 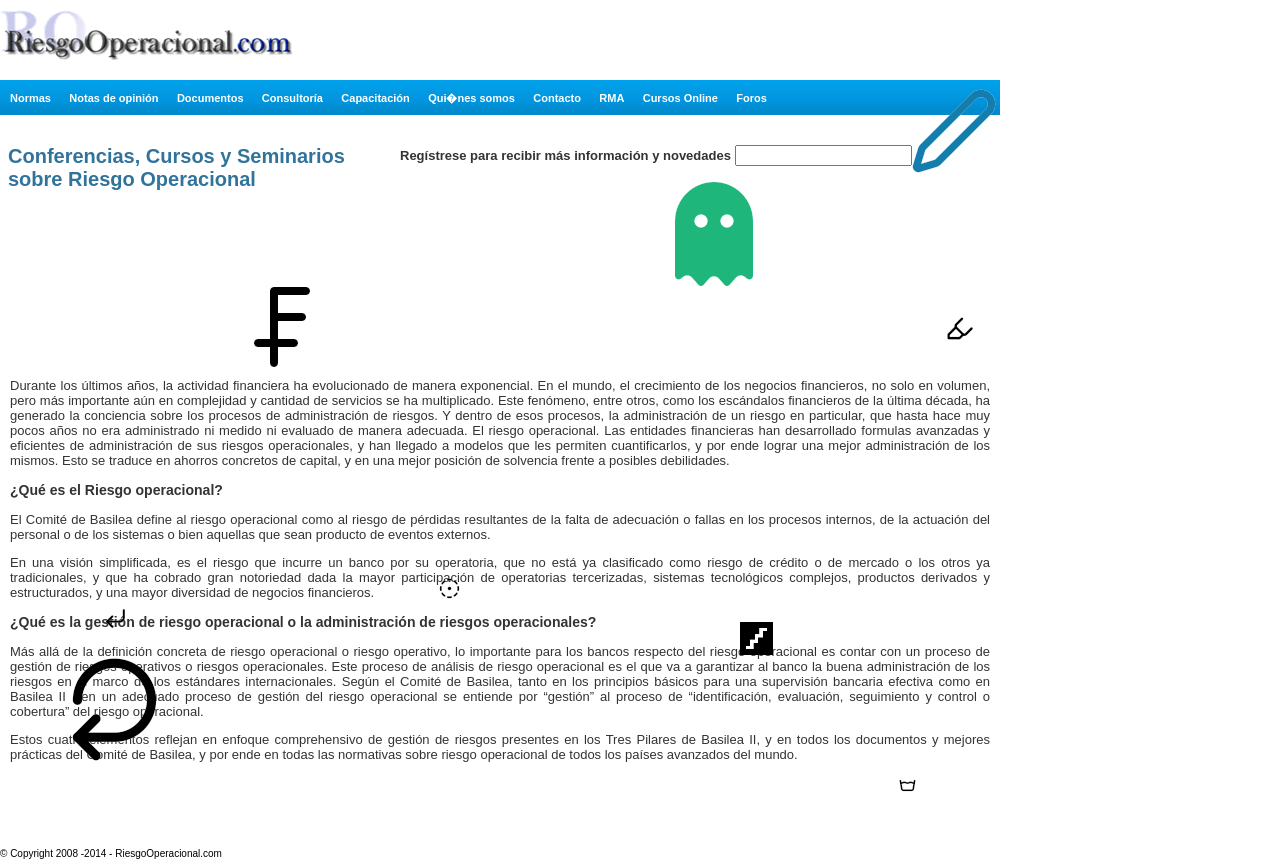 What do you see at coordinates (954, 131) in the screenshot?
I see `edit content or text` at bounding box center [954, 131].